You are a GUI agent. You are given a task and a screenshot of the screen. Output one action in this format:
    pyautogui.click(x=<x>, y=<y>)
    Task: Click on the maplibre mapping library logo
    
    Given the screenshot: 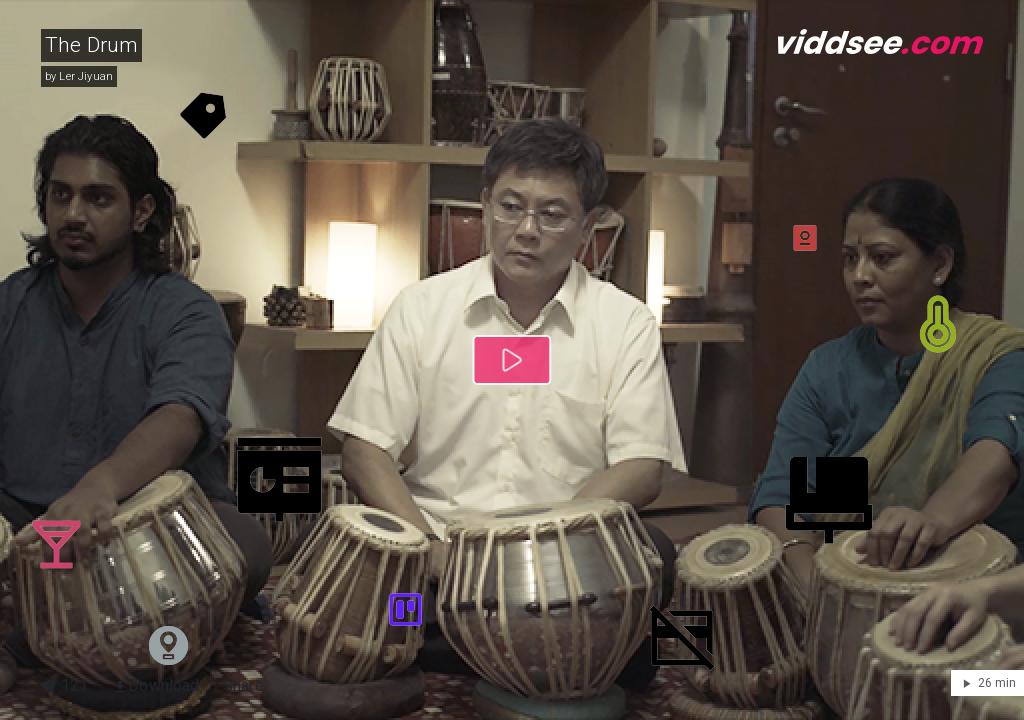 What is the action you would take?
    pyautogui.click(x=168, y=645)
    